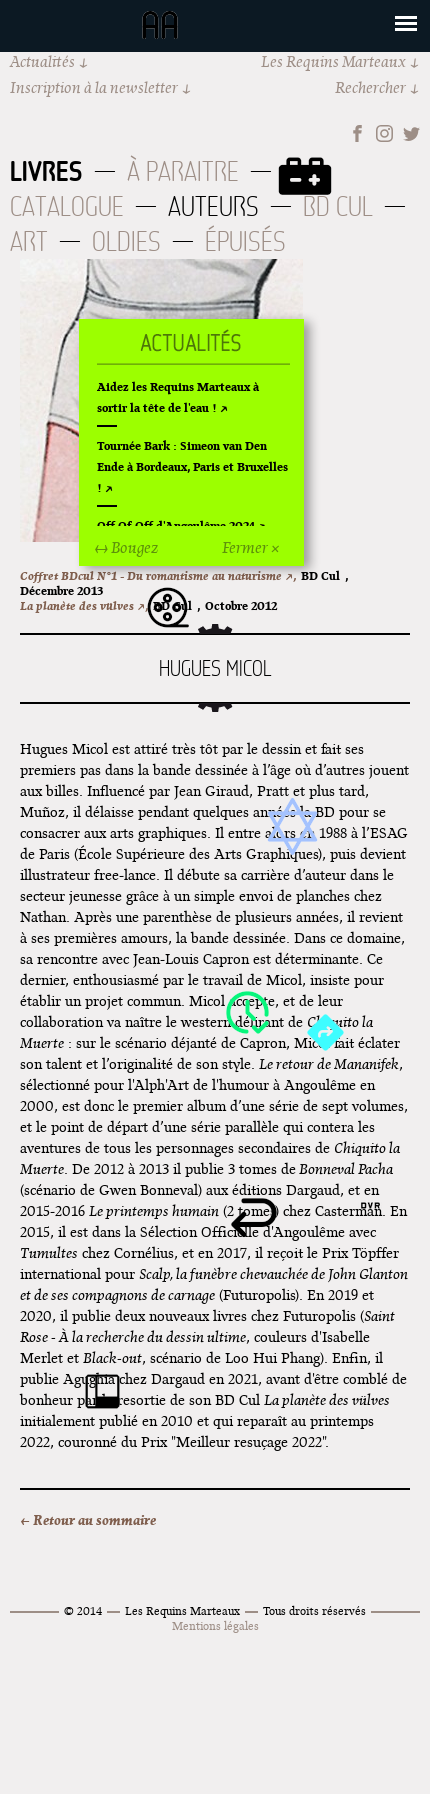 This screenshot has width=430, height=1794. I want to click on switch text to uppercase, so click(160, 25).